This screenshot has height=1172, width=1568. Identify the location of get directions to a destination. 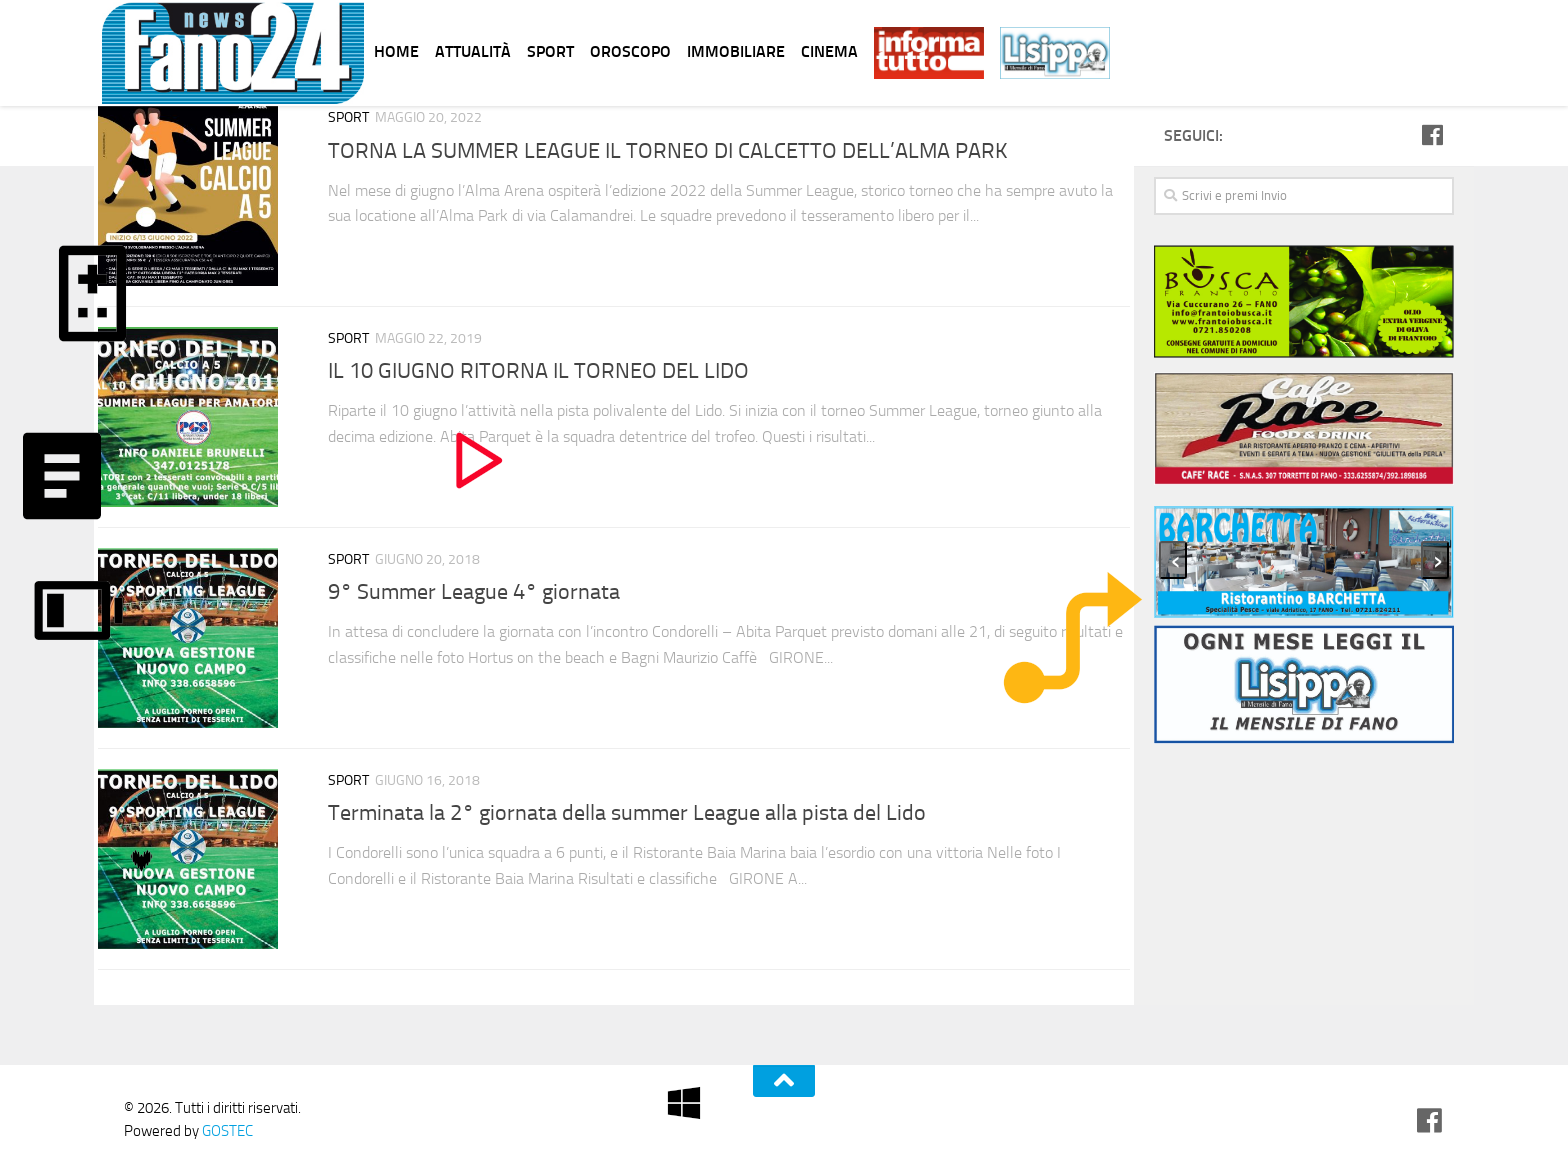
(1073, 641).